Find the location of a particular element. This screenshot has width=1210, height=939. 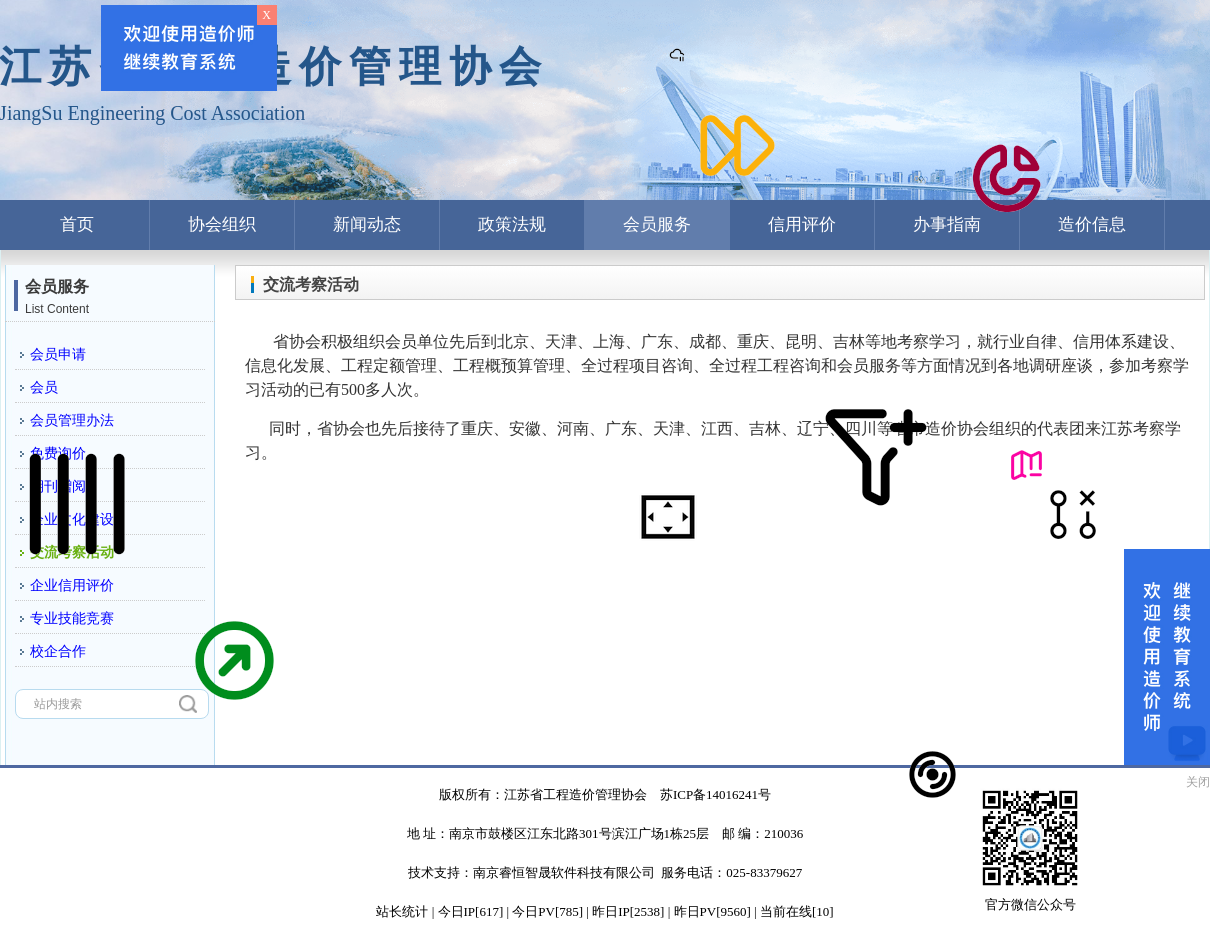

play or browse music library is located at coordinates (932, 774).